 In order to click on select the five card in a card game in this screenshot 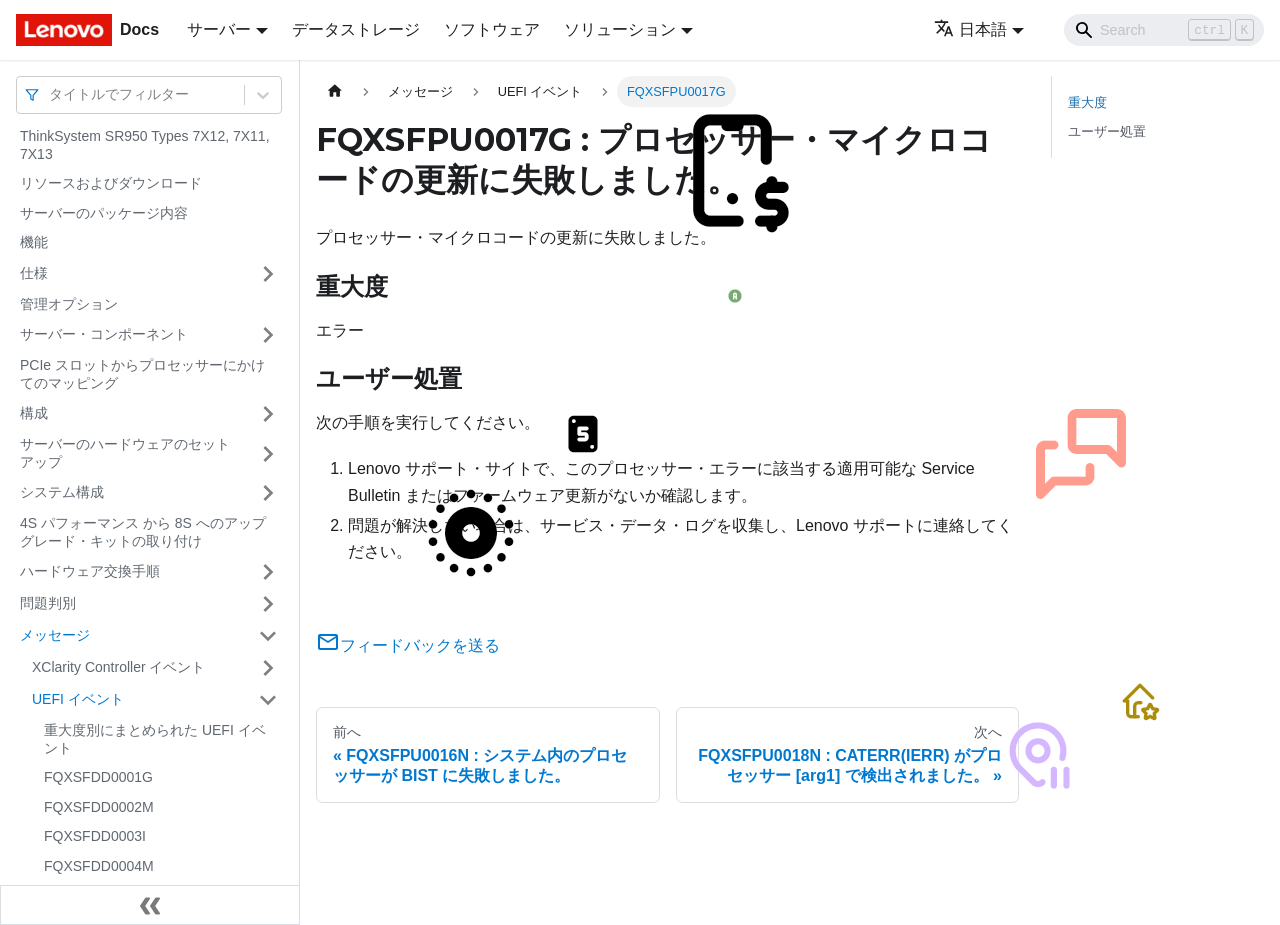, I will do `click(583, 434)`.